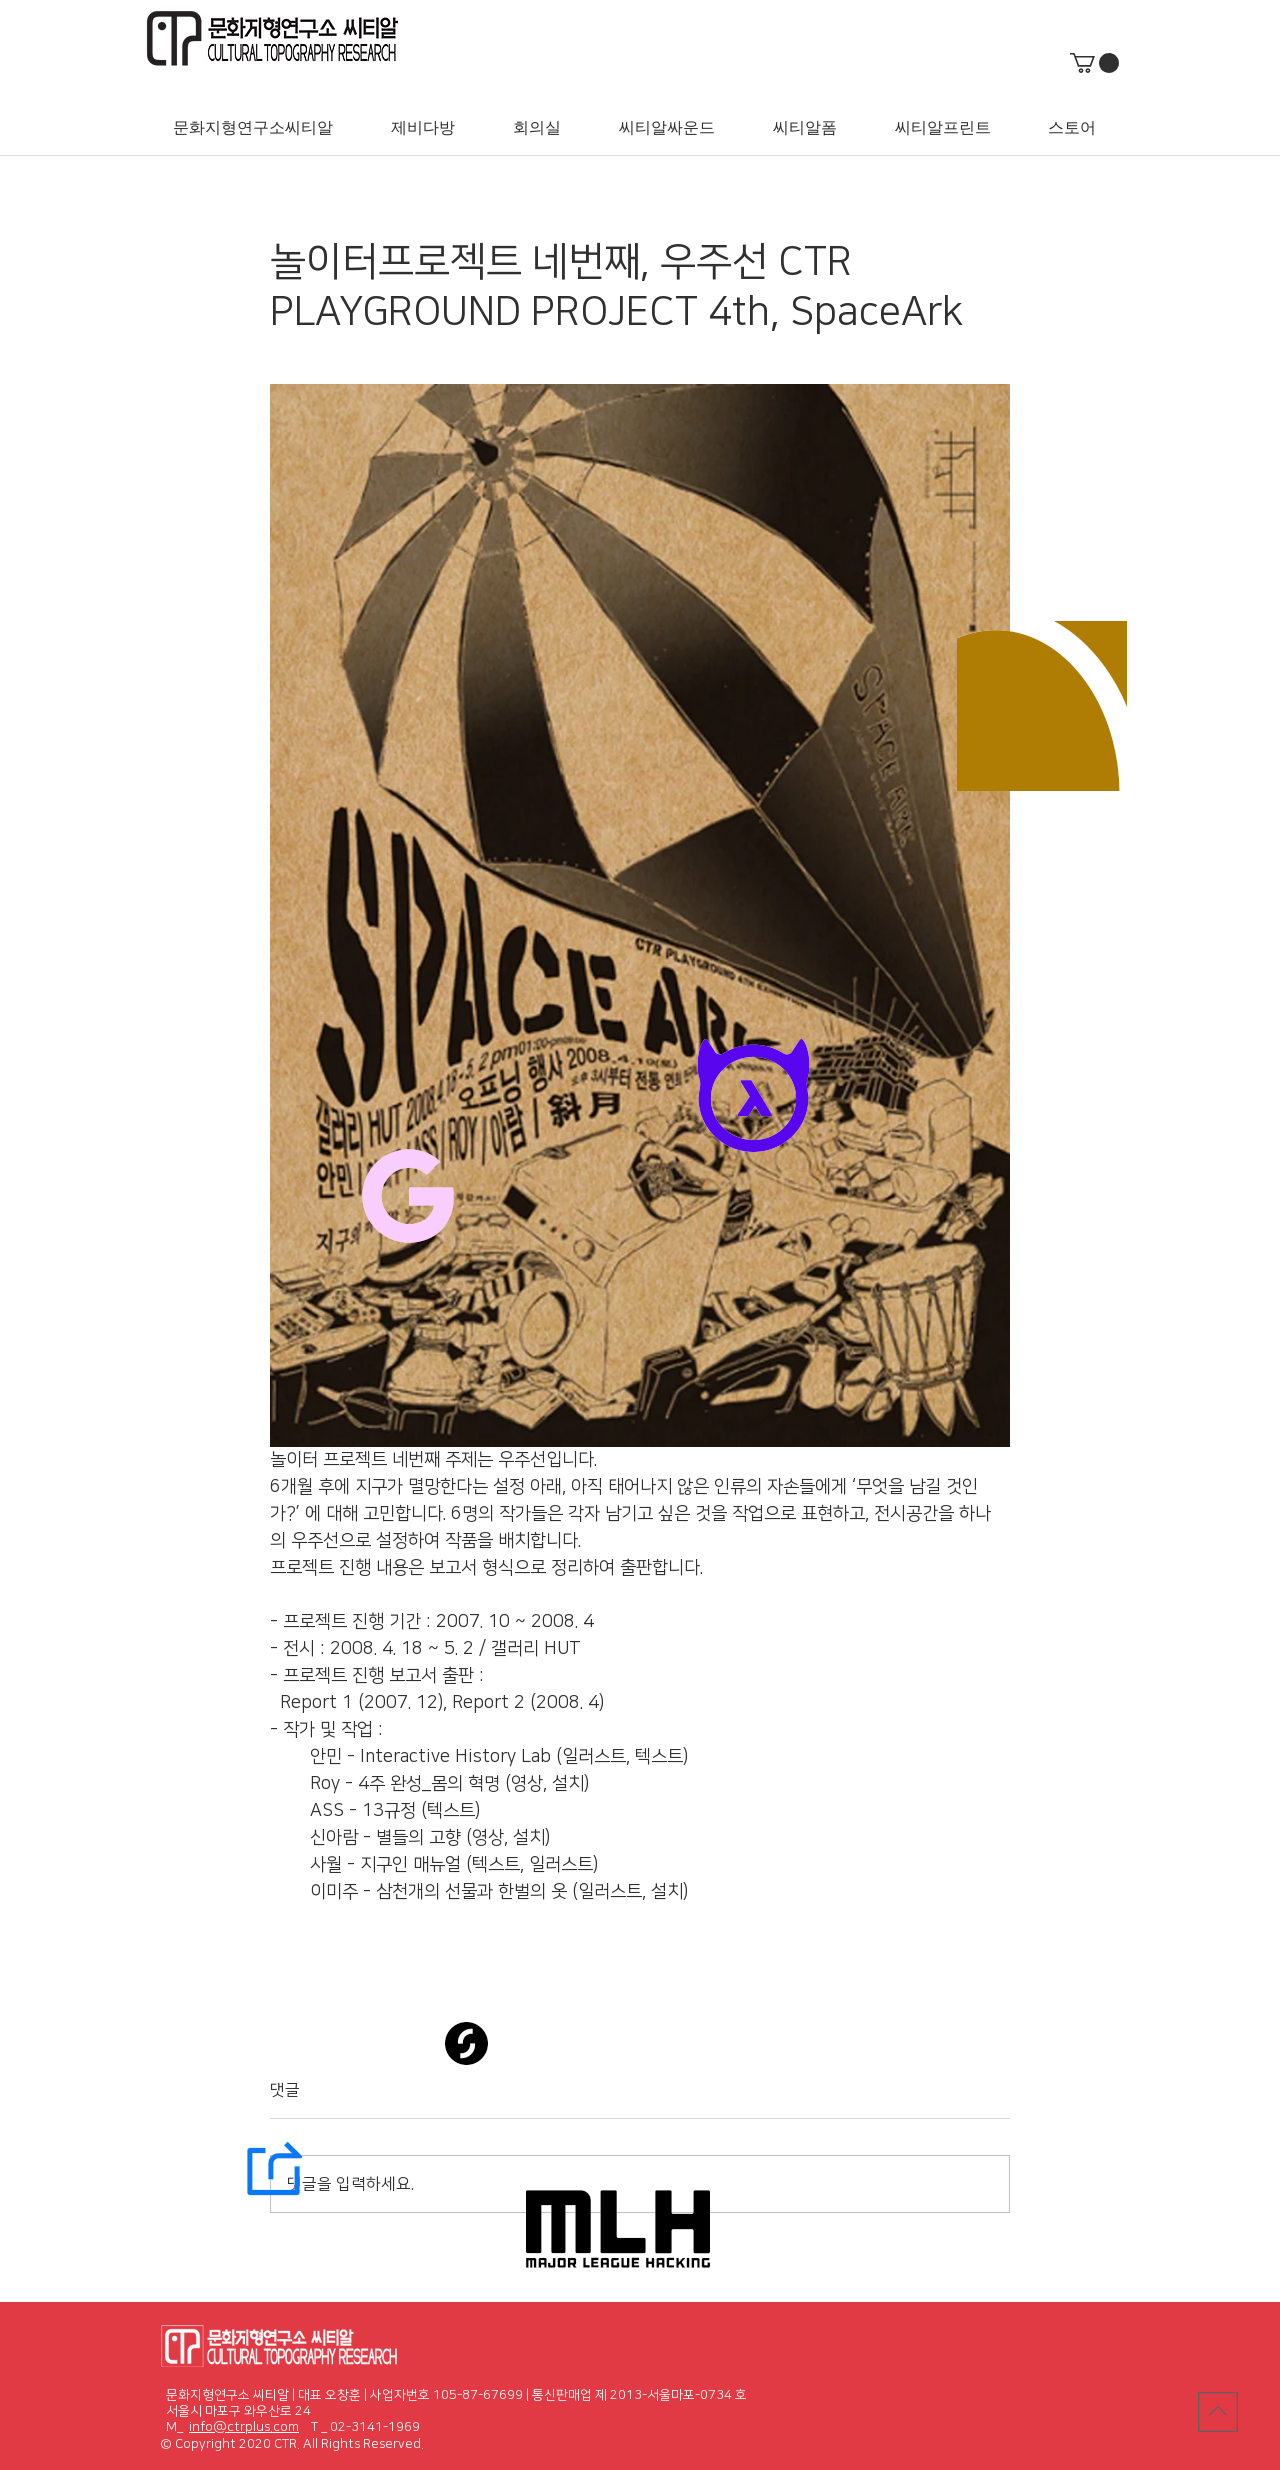  What do you see at coordinates (409, 1196) in the screenshot?
I see `sign in with Google` at bounding box center [409, 1196].